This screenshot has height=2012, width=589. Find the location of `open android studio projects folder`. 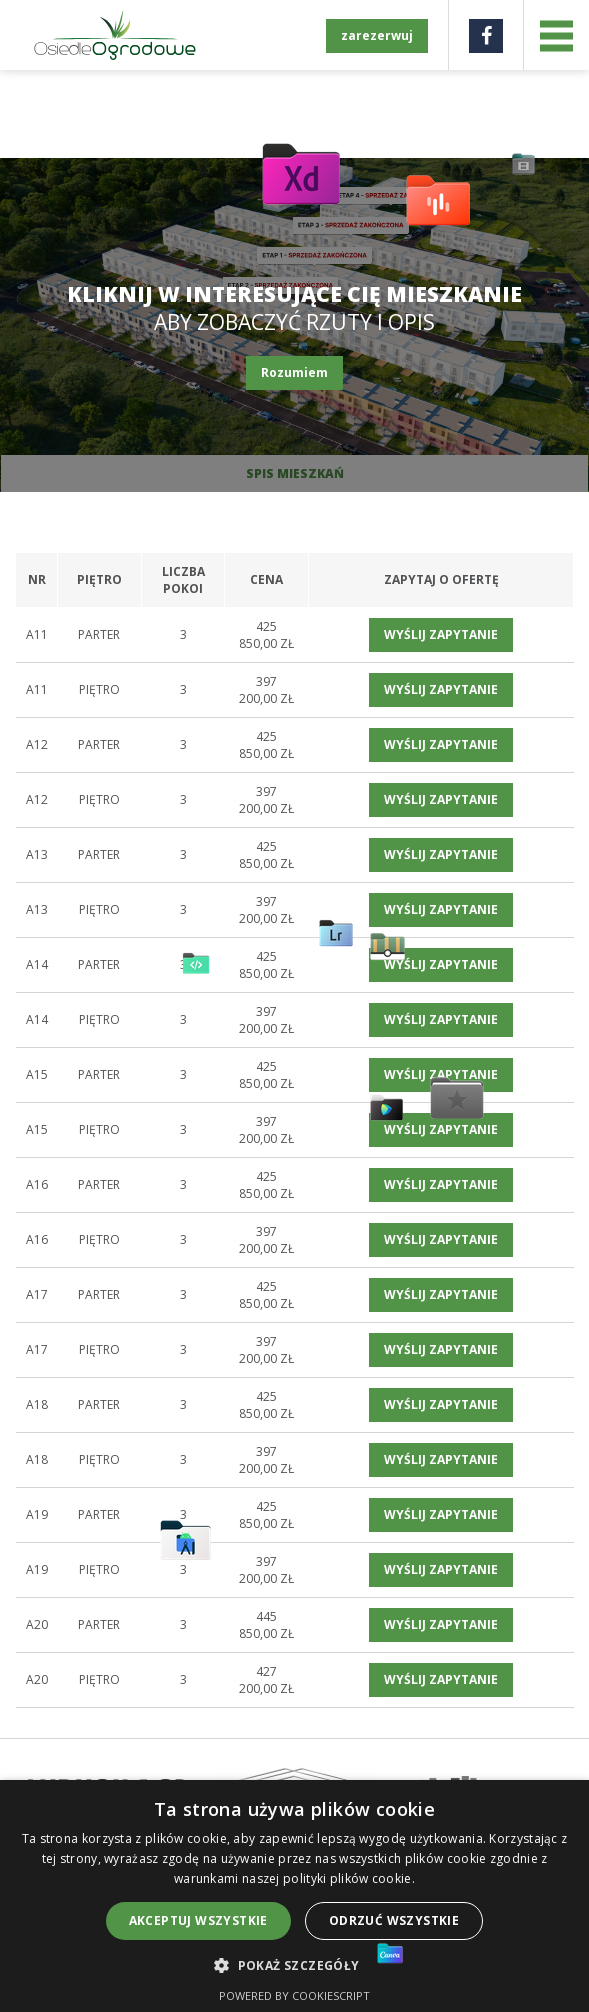

open android studio projects folder is located at coordinates (185, 1541).